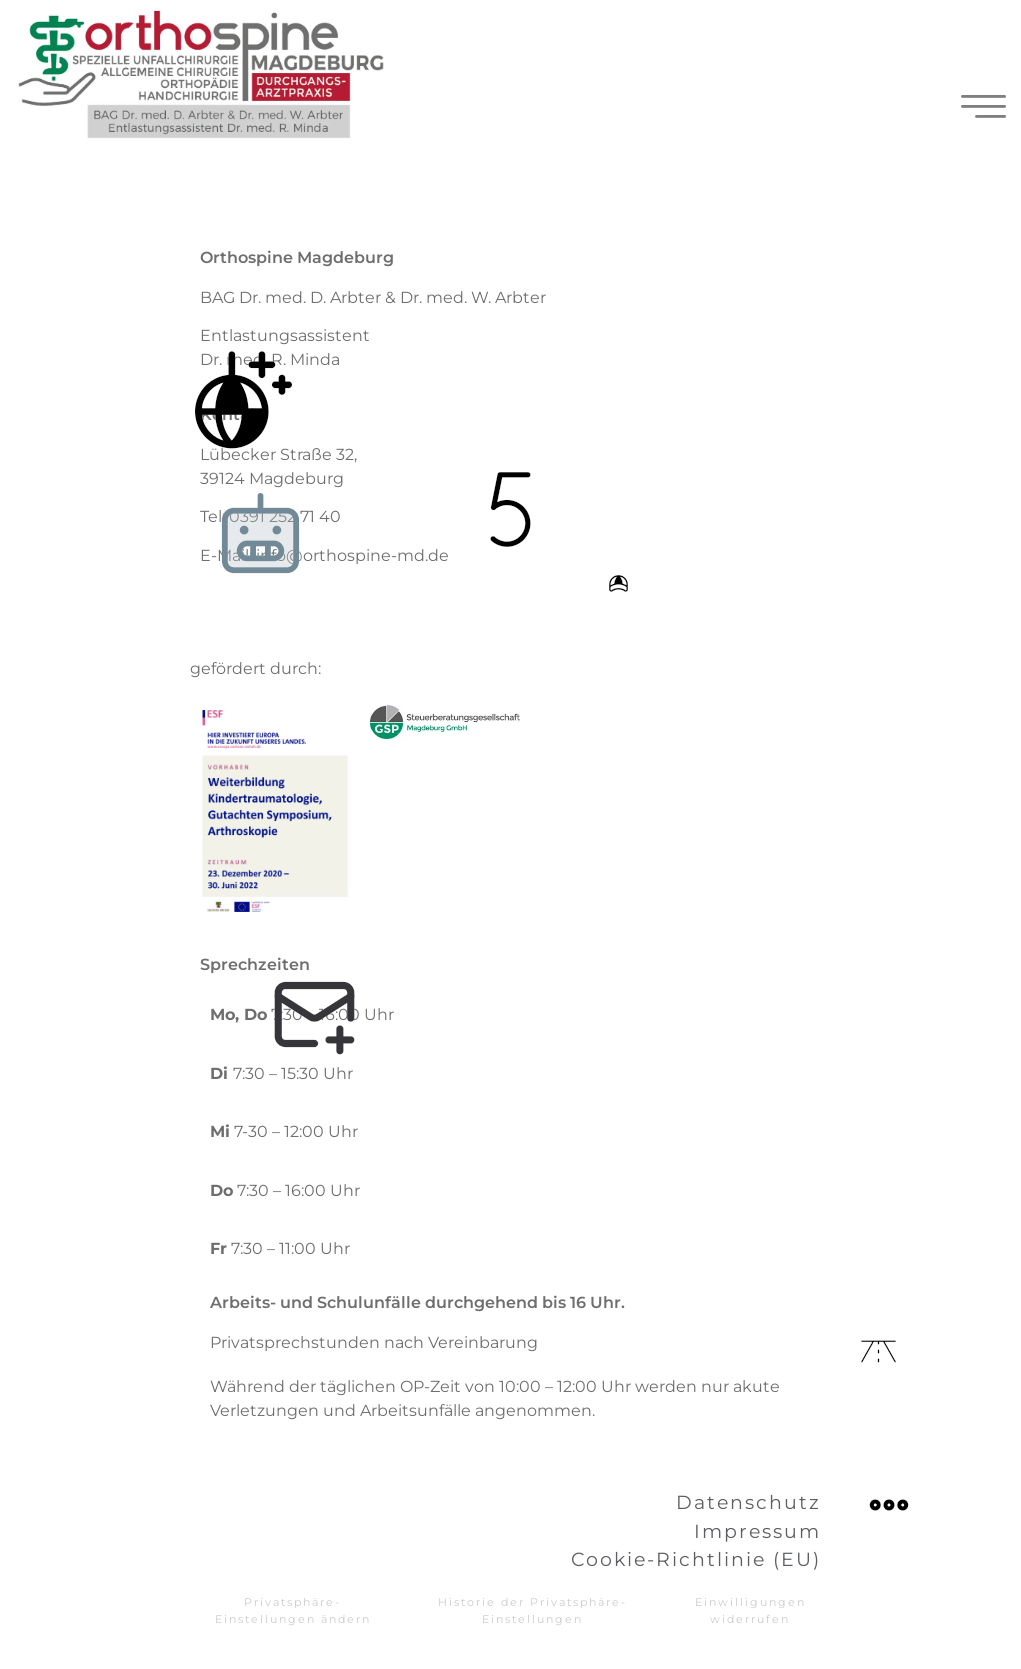 This screenshot has height=1669, width=1021. Describe the element at coordinates (238, 401) in the screenshot. I see `access party or event mode` at that location.